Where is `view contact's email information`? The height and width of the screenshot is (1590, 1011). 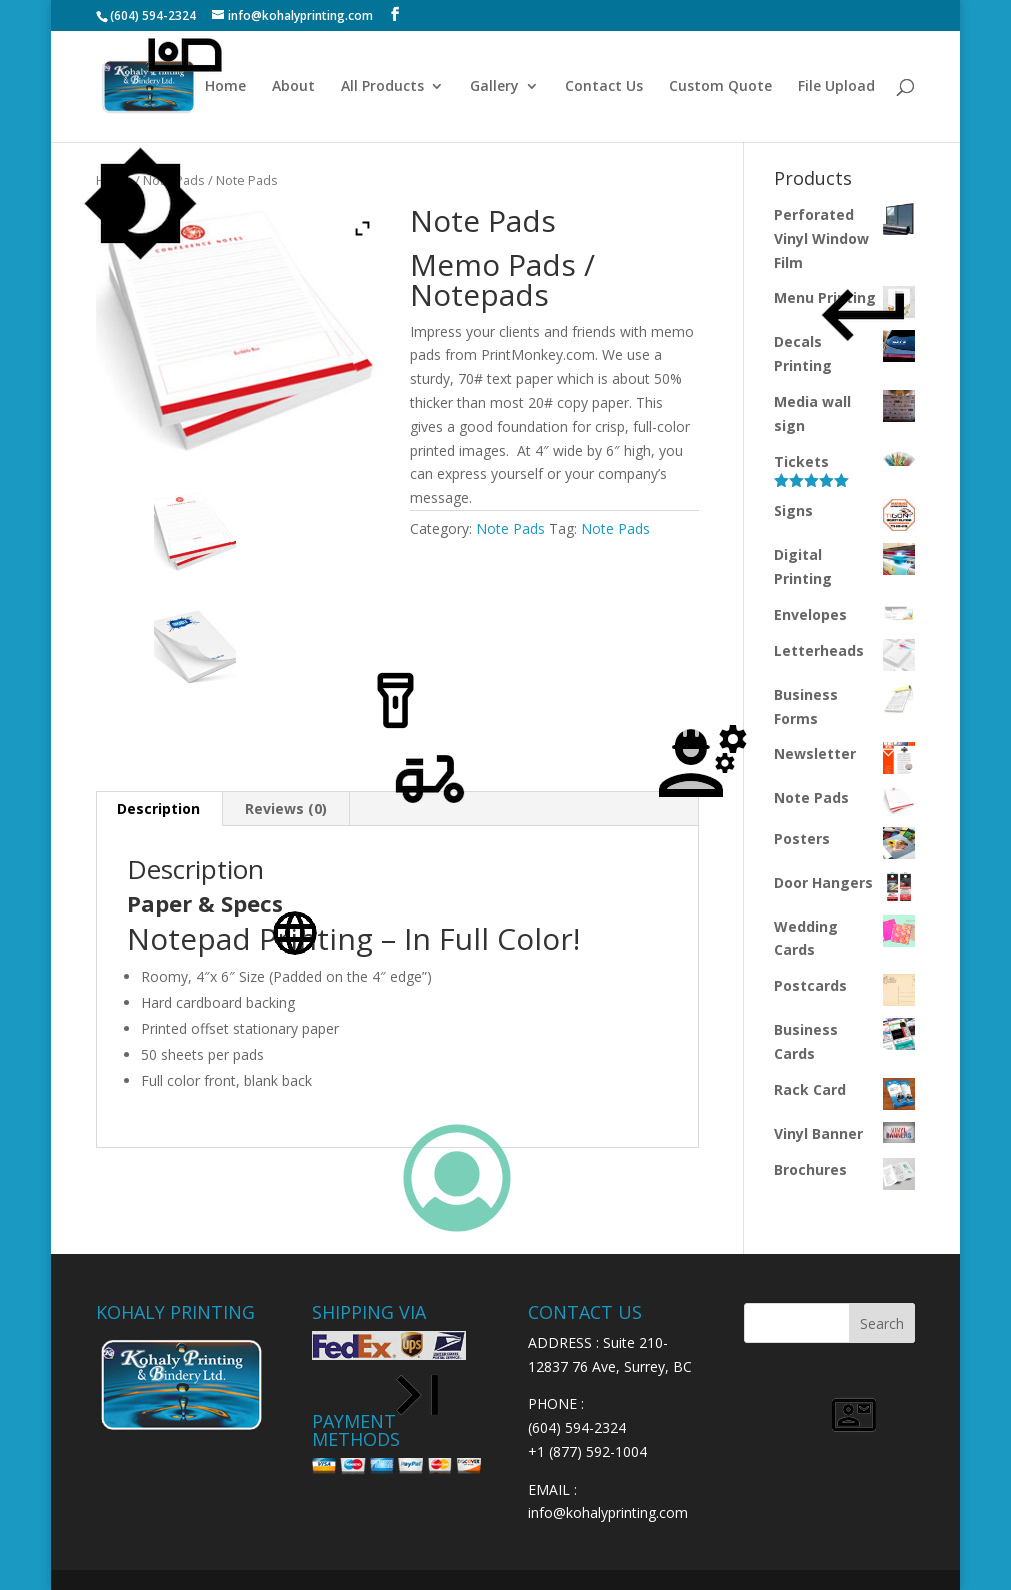 view contact's email information is located at coordinates (854, 1415).